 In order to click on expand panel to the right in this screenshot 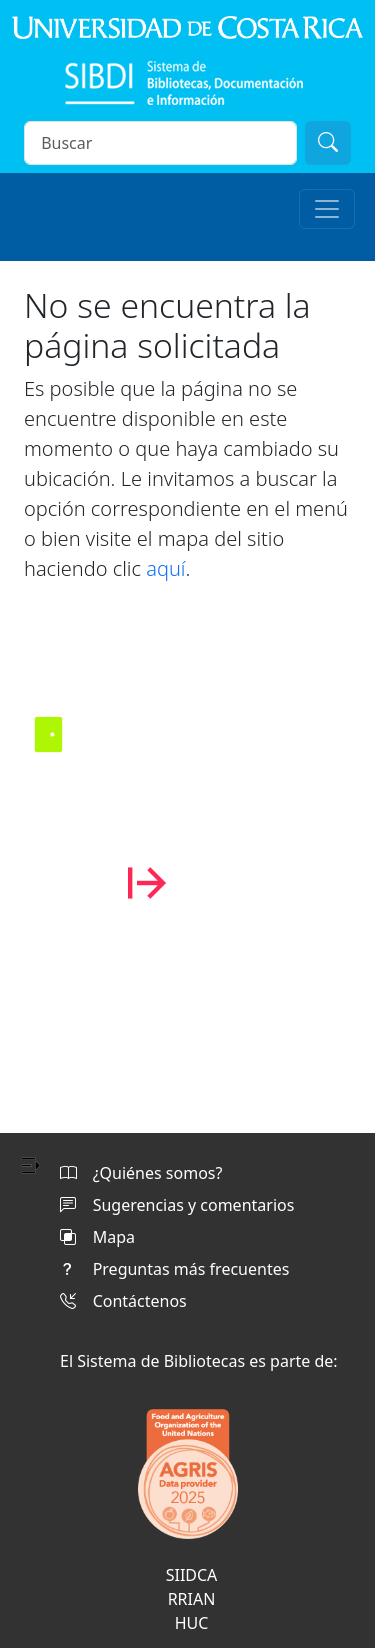, I will do `click(146, 883)`.